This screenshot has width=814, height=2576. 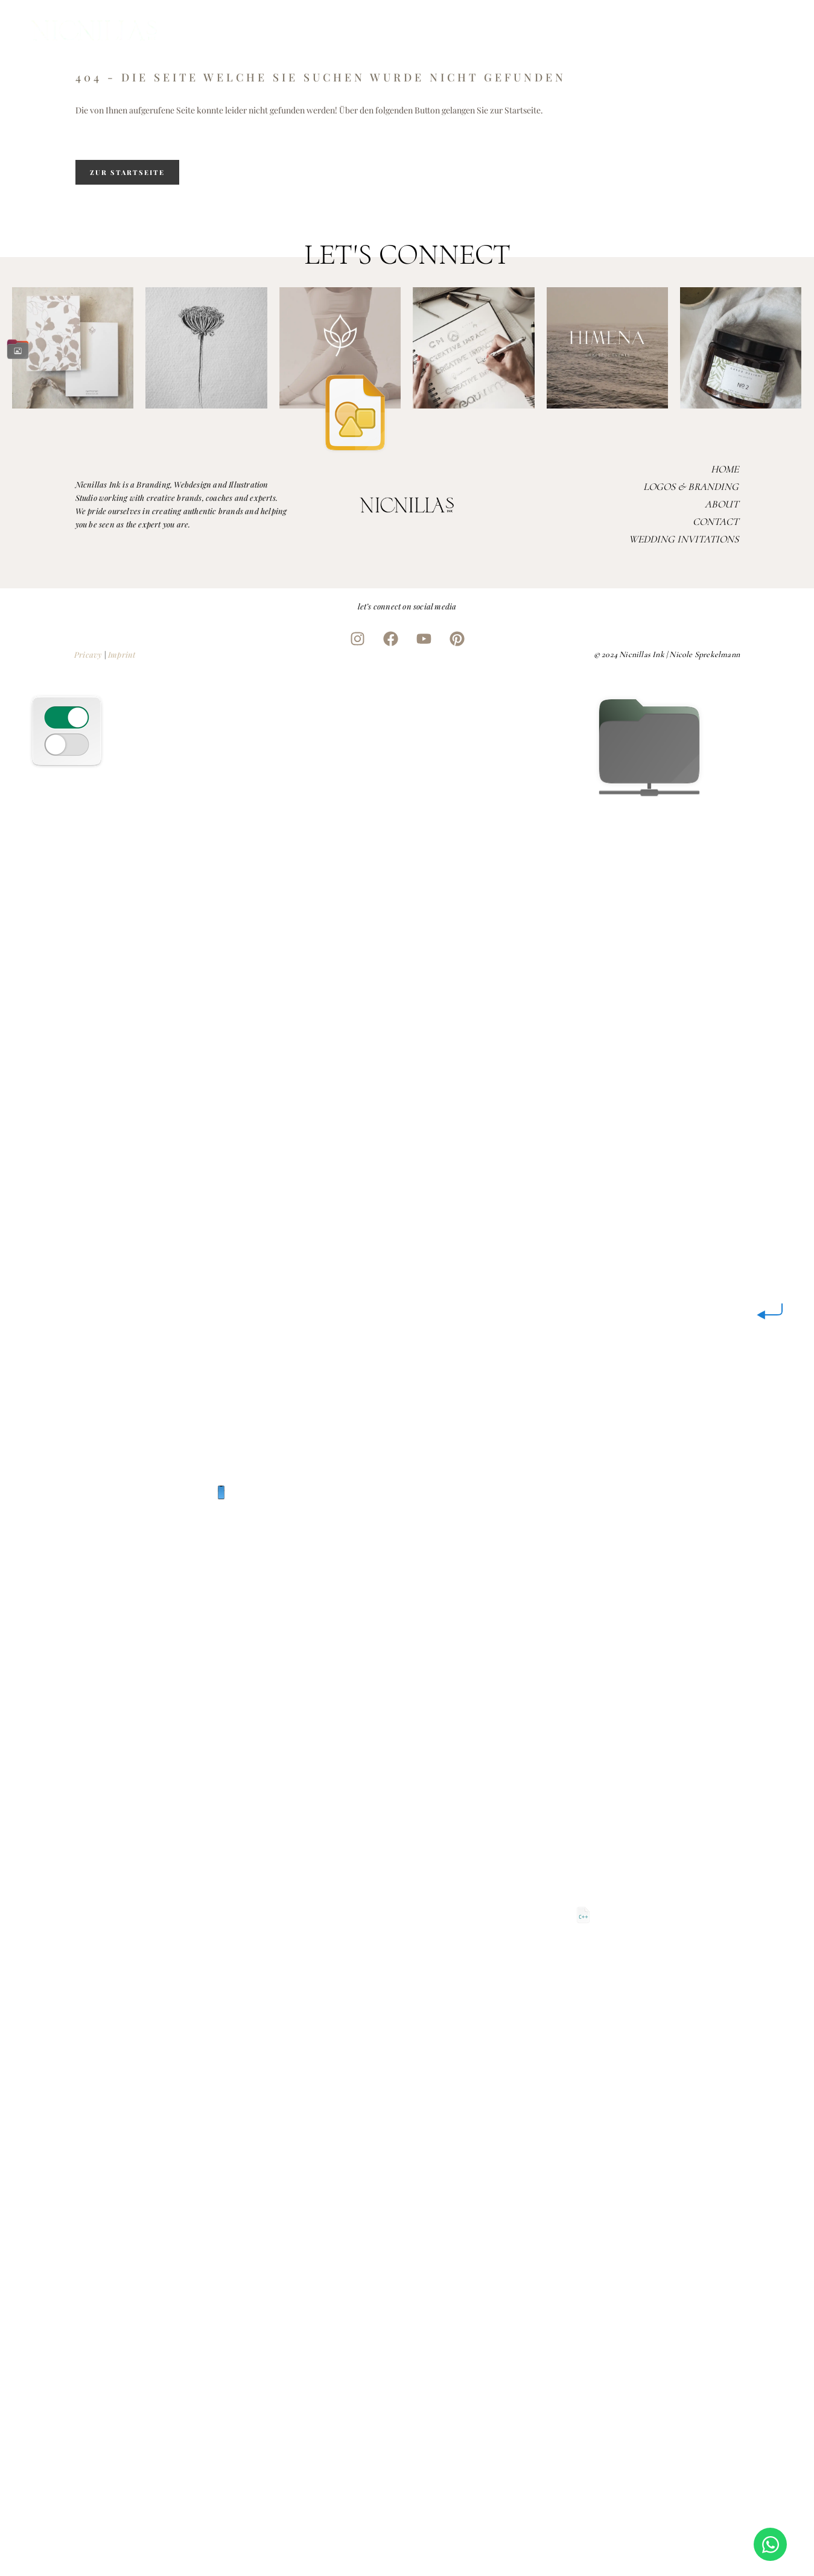 I want to click on reply to an email message, so click(x=769, y=1309).